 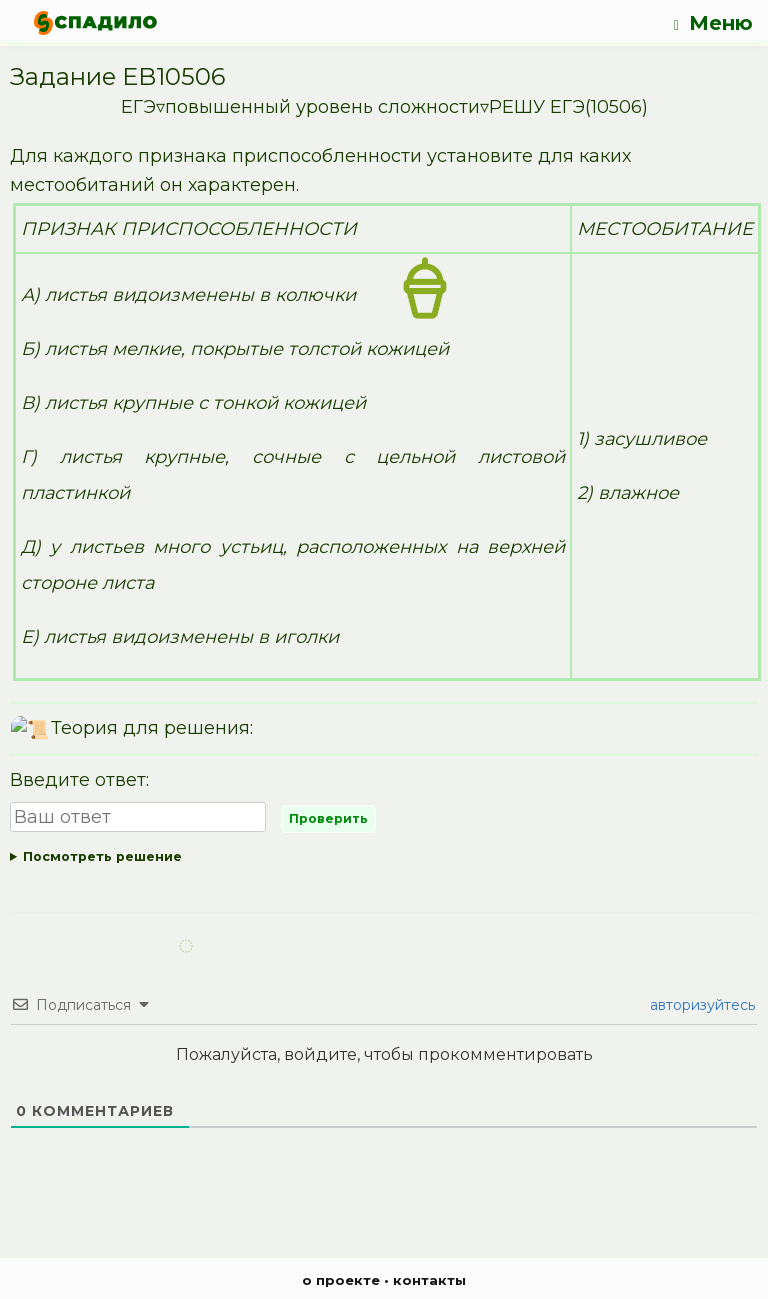 I want to click on browse smoothie or milkshake options, so click(x=425, y=288).